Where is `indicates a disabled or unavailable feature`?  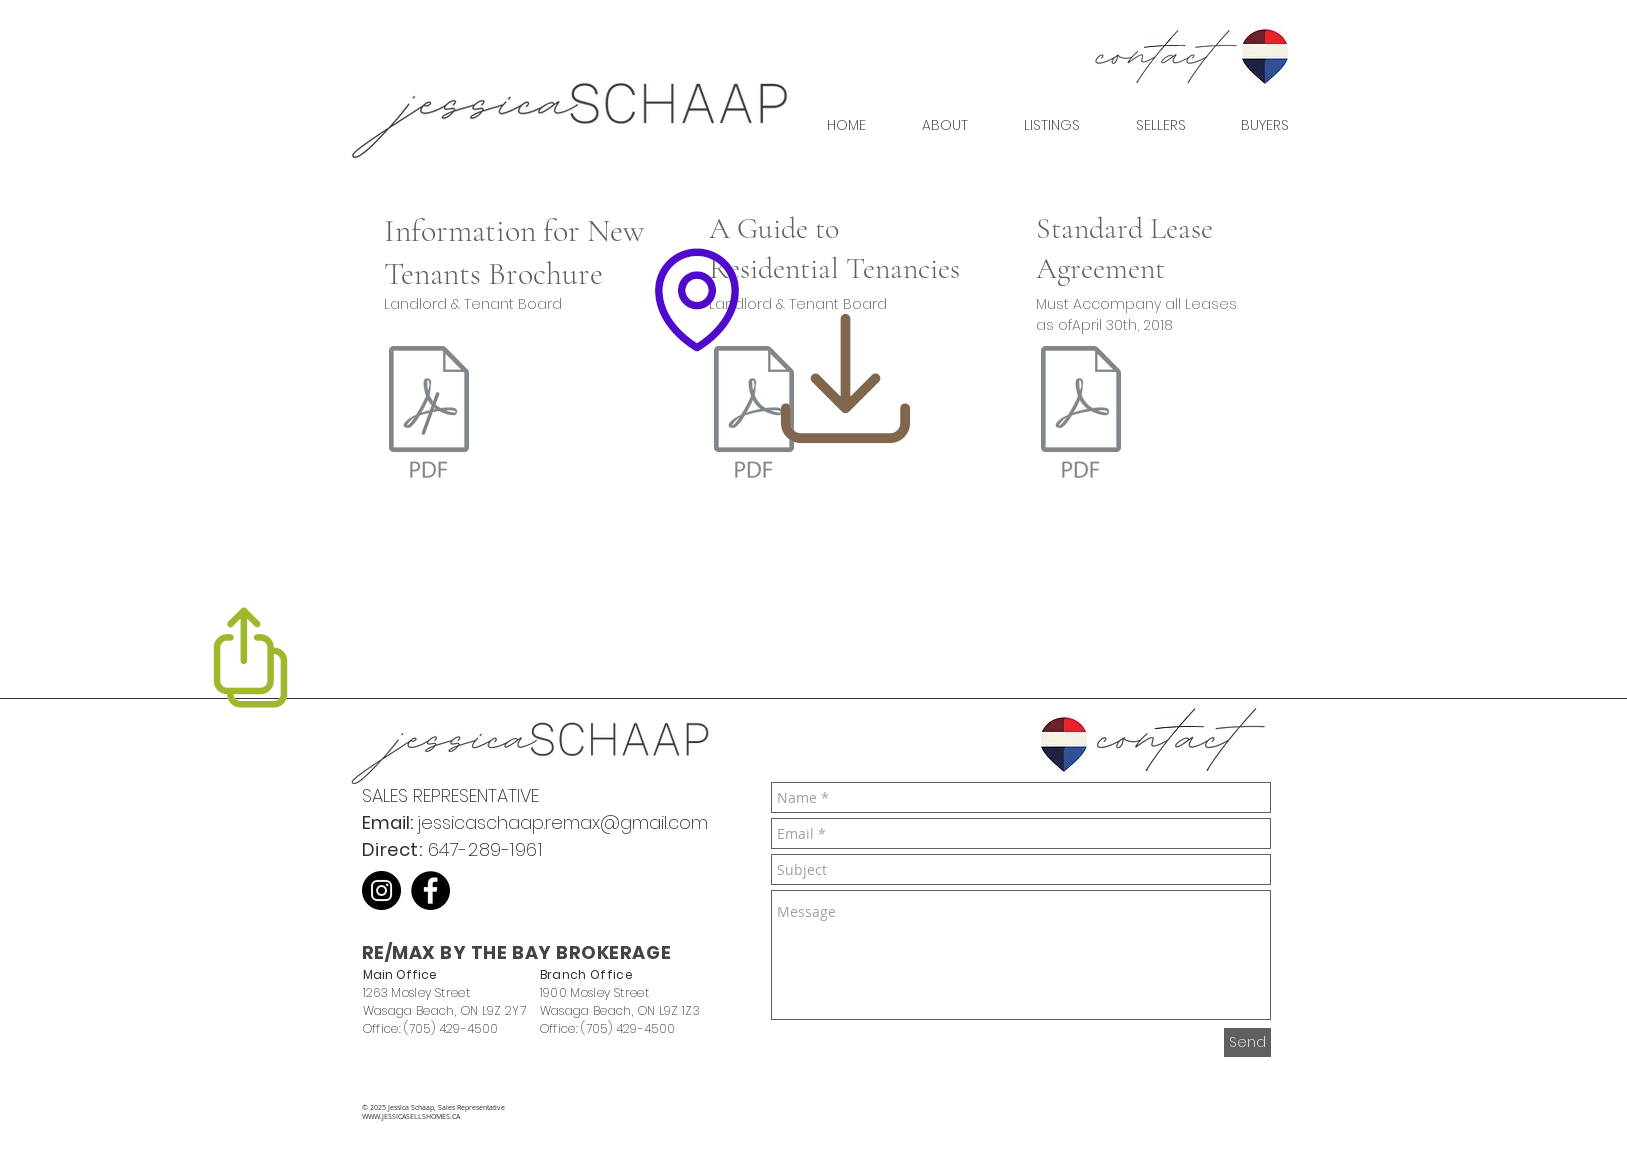 indicates a disabled or unavailable feature is located at coordinates (430, 413).